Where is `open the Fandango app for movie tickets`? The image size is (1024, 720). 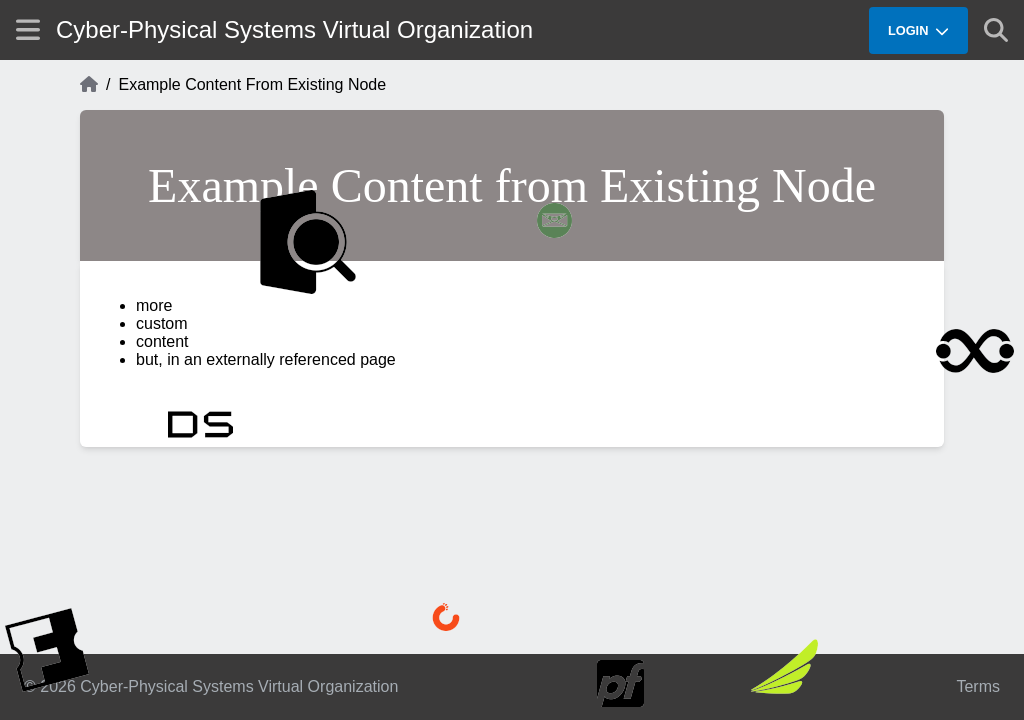
open the Fandango app for movie tickets is located at coordinates (47, 650).